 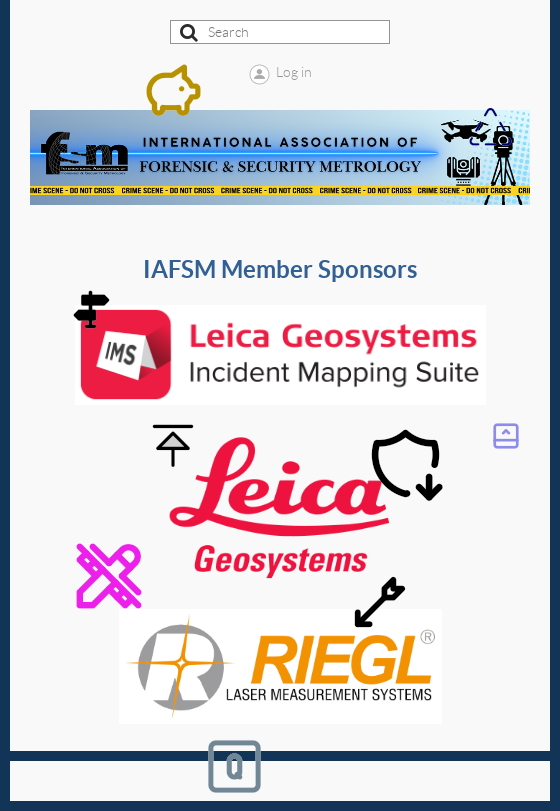 I want to click on indicates incomplete or pending status, so click(x=490, y=127).